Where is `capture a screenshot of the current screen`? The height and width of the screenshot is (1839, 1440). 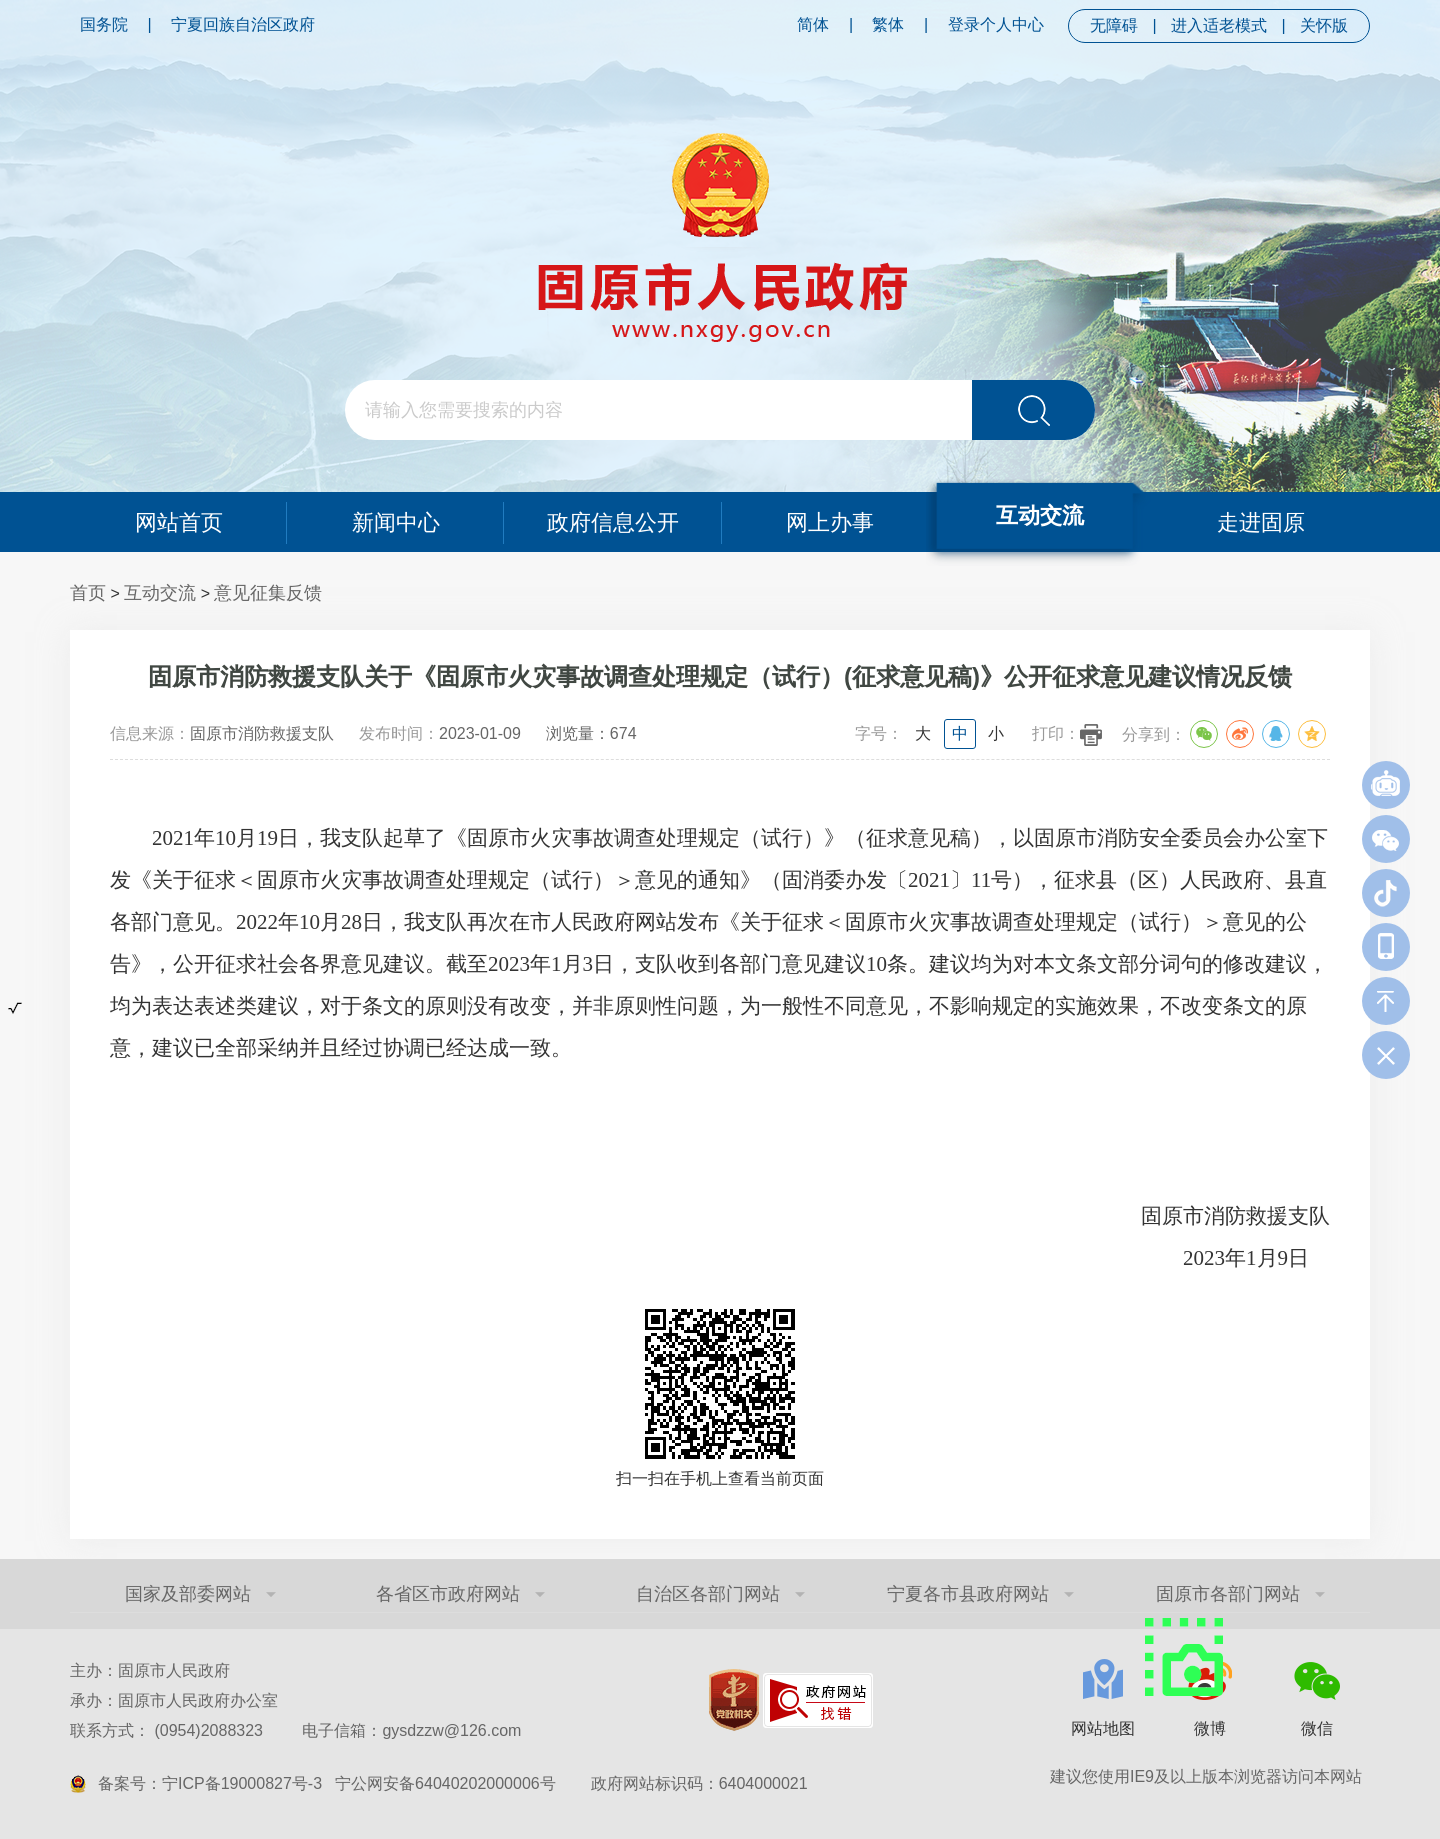
capture a screenshot of the current screen is located at coordinates (1184, 1657).